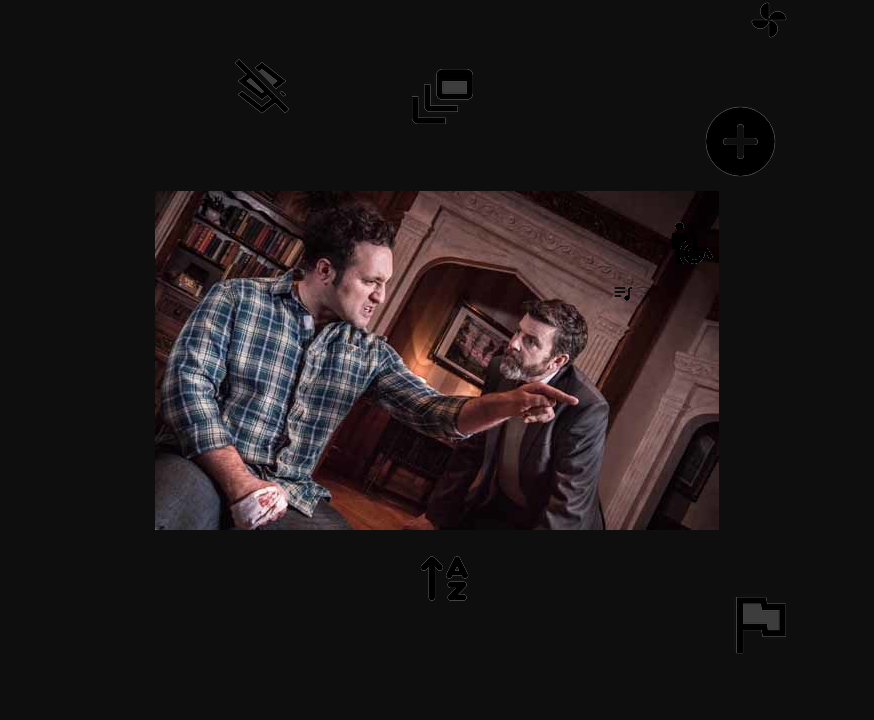 The width and height of the screenshot is (874, 720). Describe the element at coordinates (262, 89) in the screenshot. I see `clear all map layers` at that location.